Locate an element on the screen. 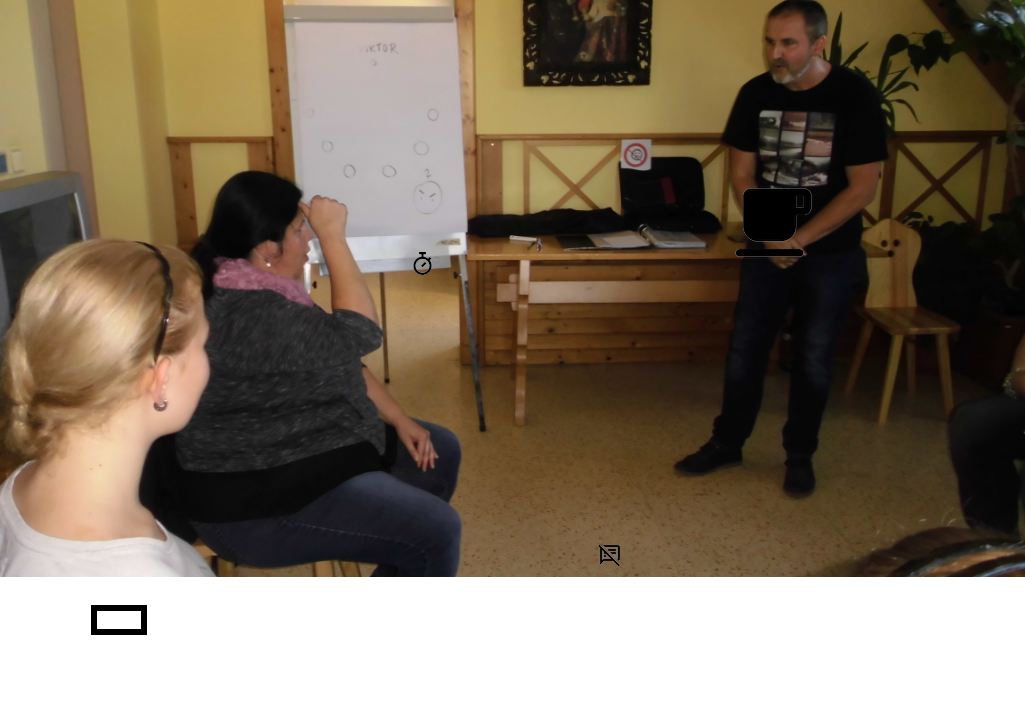 The image size is (1025, 720). find nearby coffee shops or cafes is located at coordinates (773, 222).